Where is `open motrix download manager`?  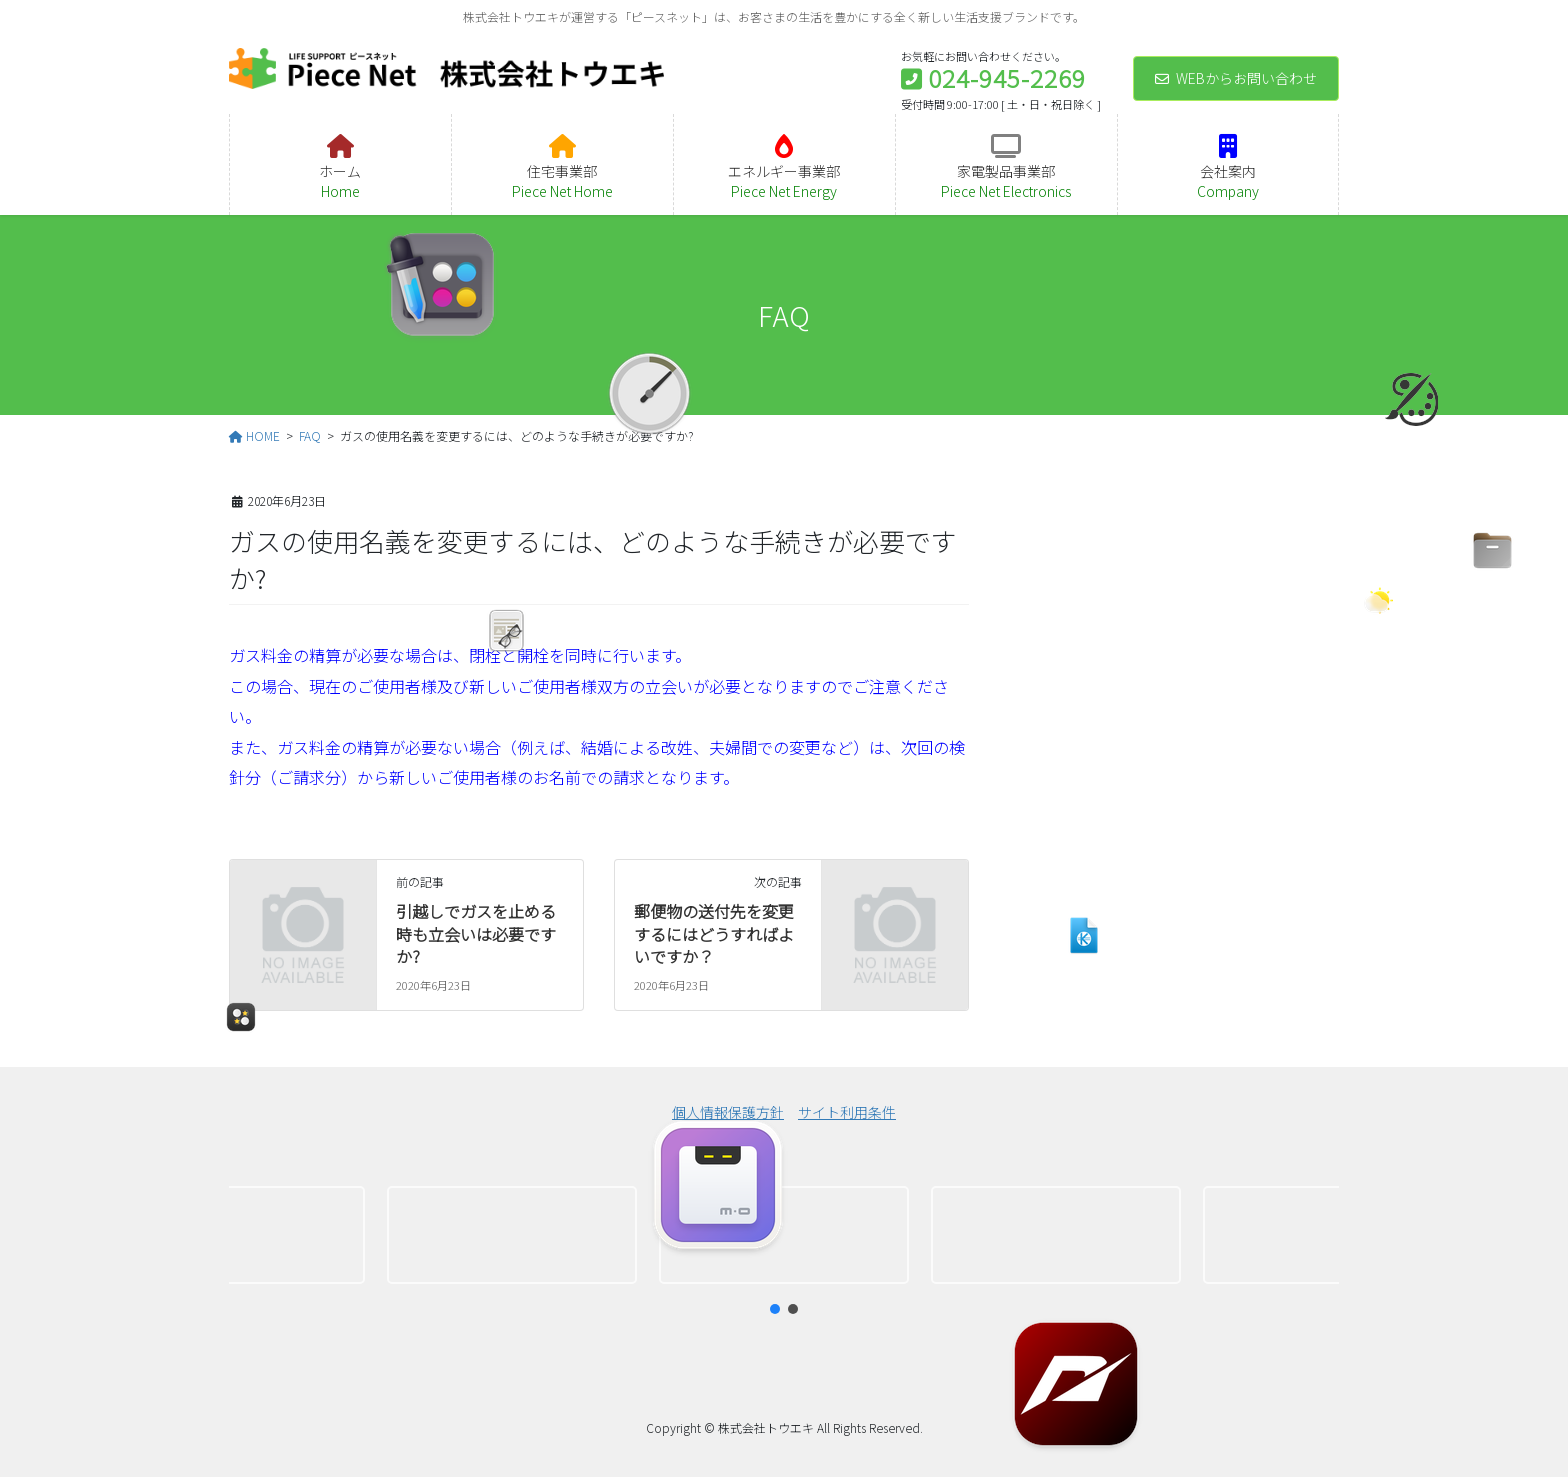
open motrix download manager is located at coordinates (718, 1185).